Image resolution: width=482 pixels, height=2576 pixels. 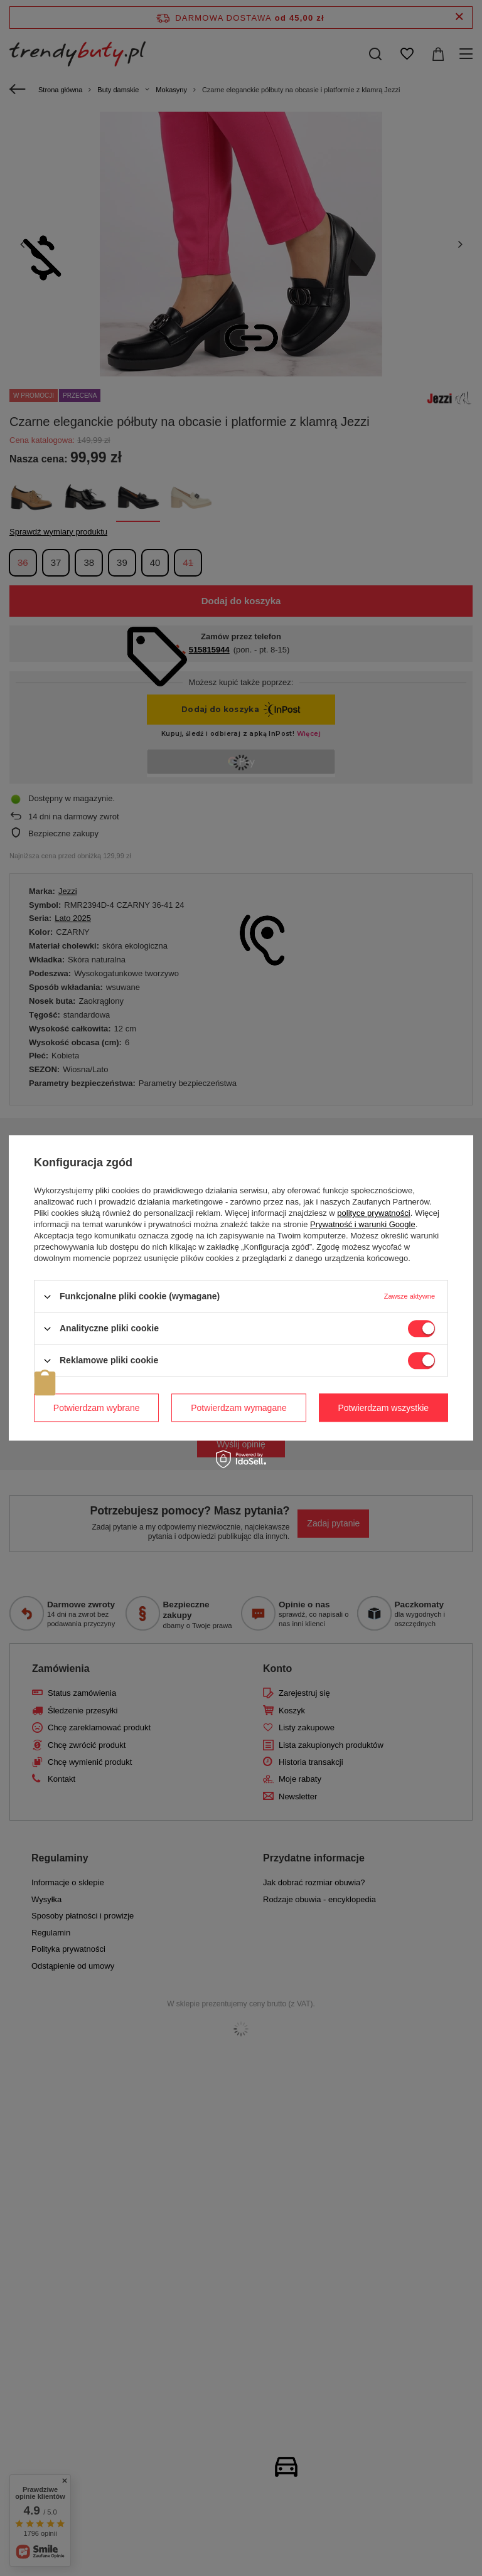 What do you see at coordinates (286, 2466) in the screenshot?
I see `get driving directions` at bounding box center [286, 2466].